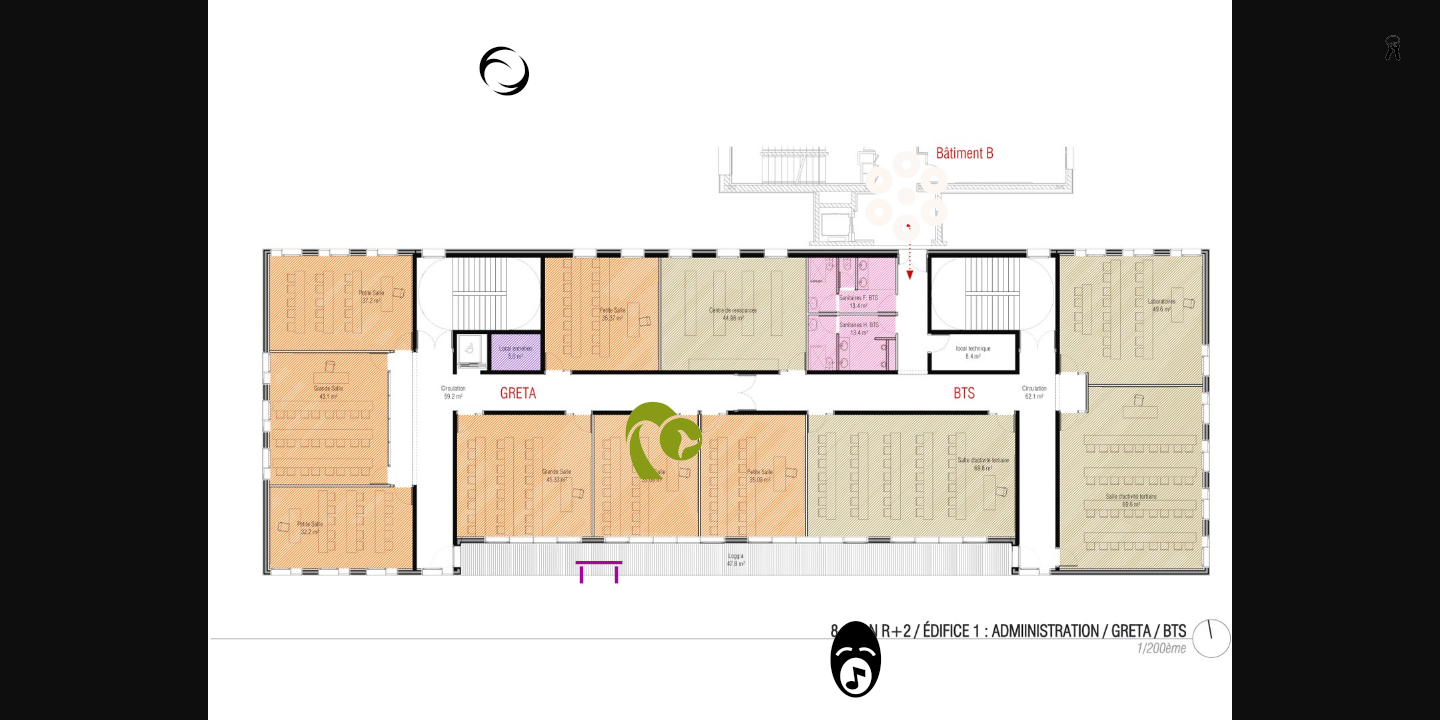  What do you see at coordinates (504, 71) in the screenshot?
I see `indicates a beast or creature ability in a game interface` at bounding box center [504, 71].